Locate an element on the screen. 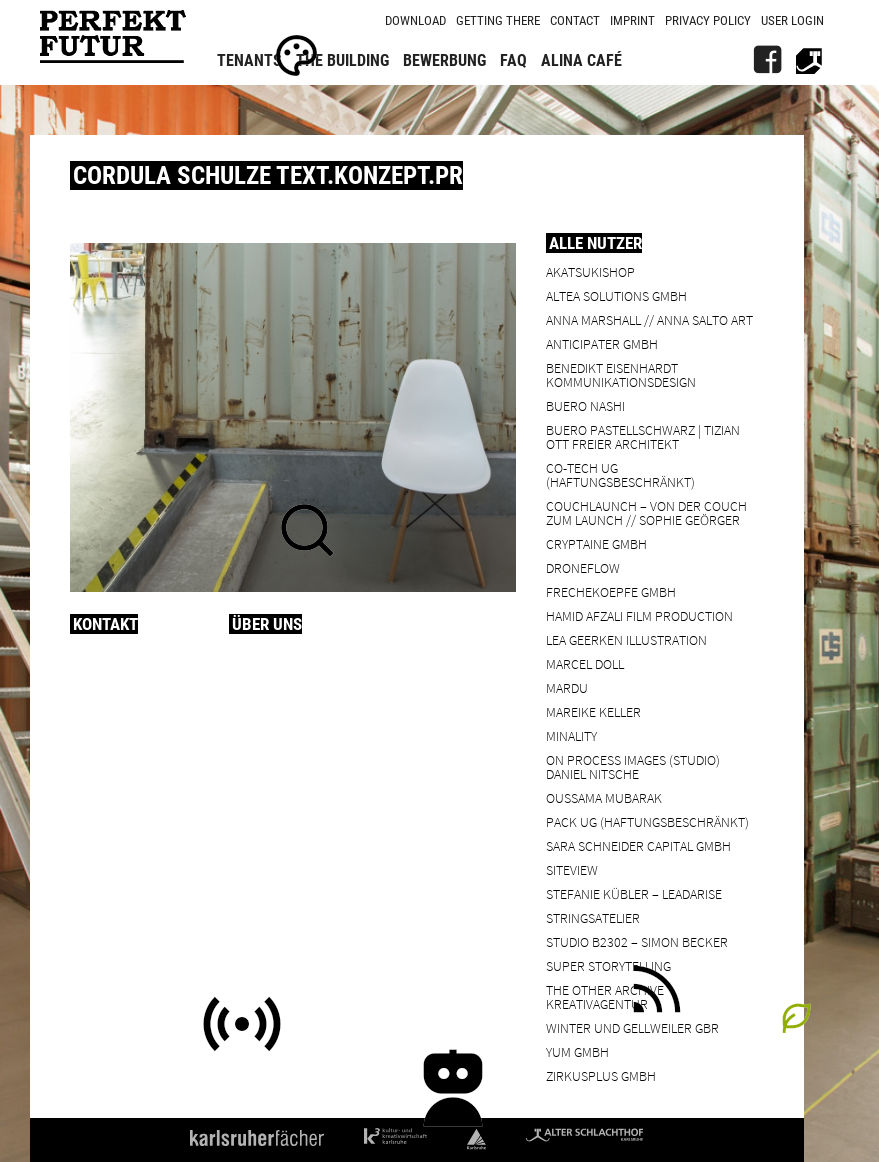 The height and width of the screenshot is (1162, 879). search for content or items is located at coordinates (307, 530).